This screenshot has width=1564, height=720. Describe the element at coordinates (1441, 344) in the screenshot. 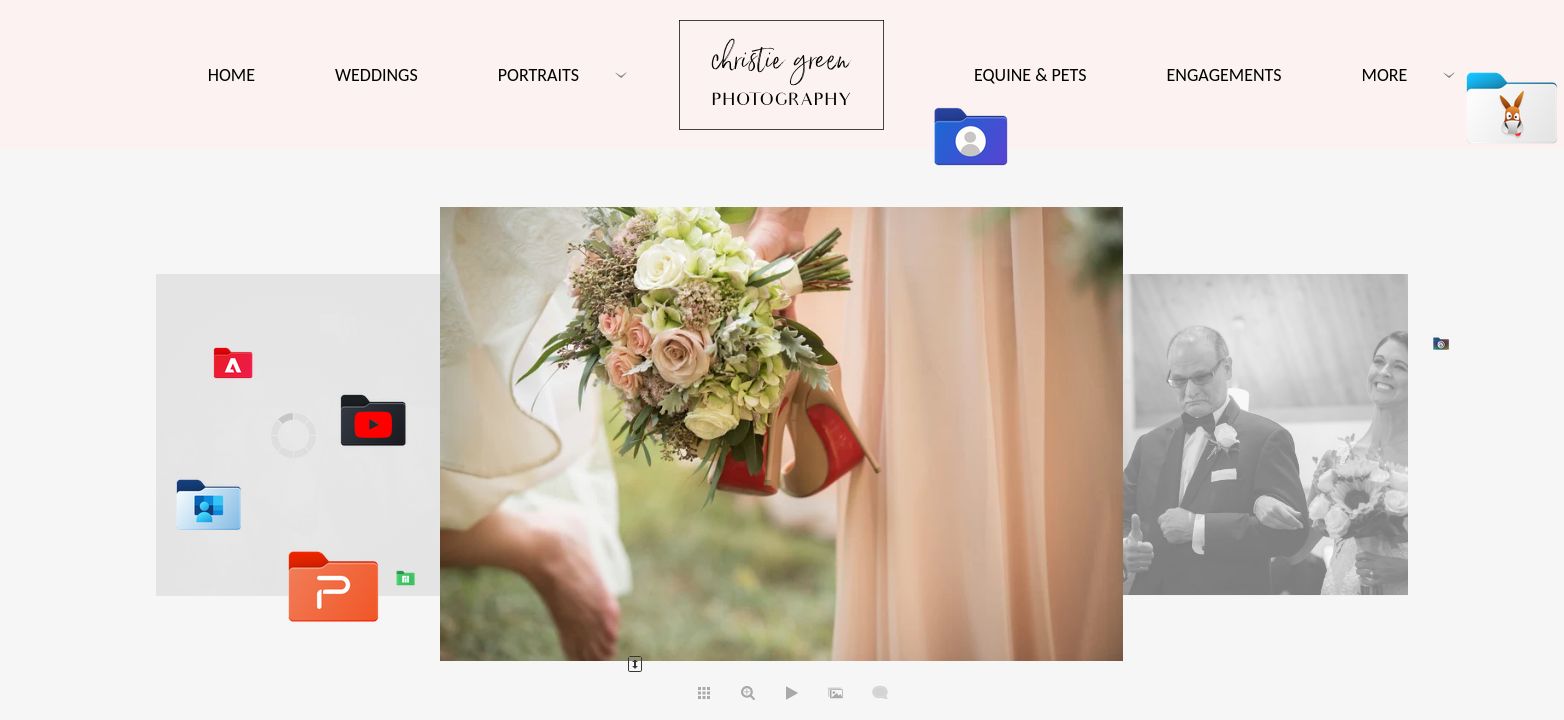

I see `open ubisoft connect game files folder` at that location.